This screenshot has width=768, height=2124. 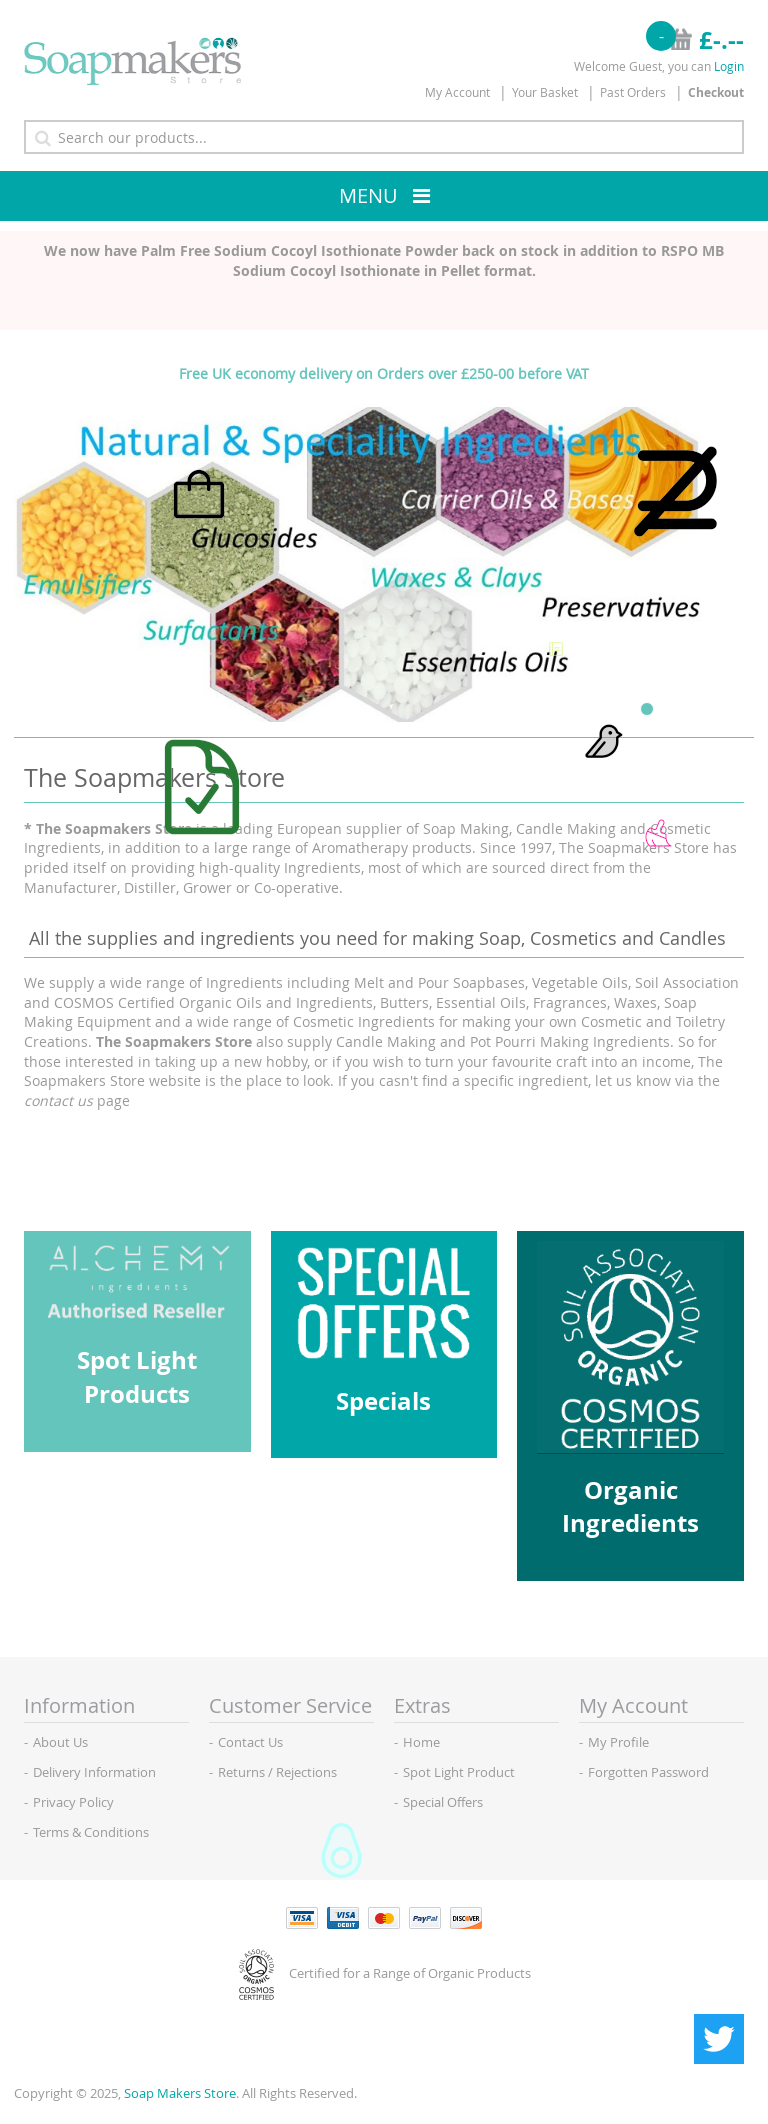 What do you see at coordinates (604, 742) in the screenshot?
I see `access twitter or social media sharing` at bounding box center [604, 742].